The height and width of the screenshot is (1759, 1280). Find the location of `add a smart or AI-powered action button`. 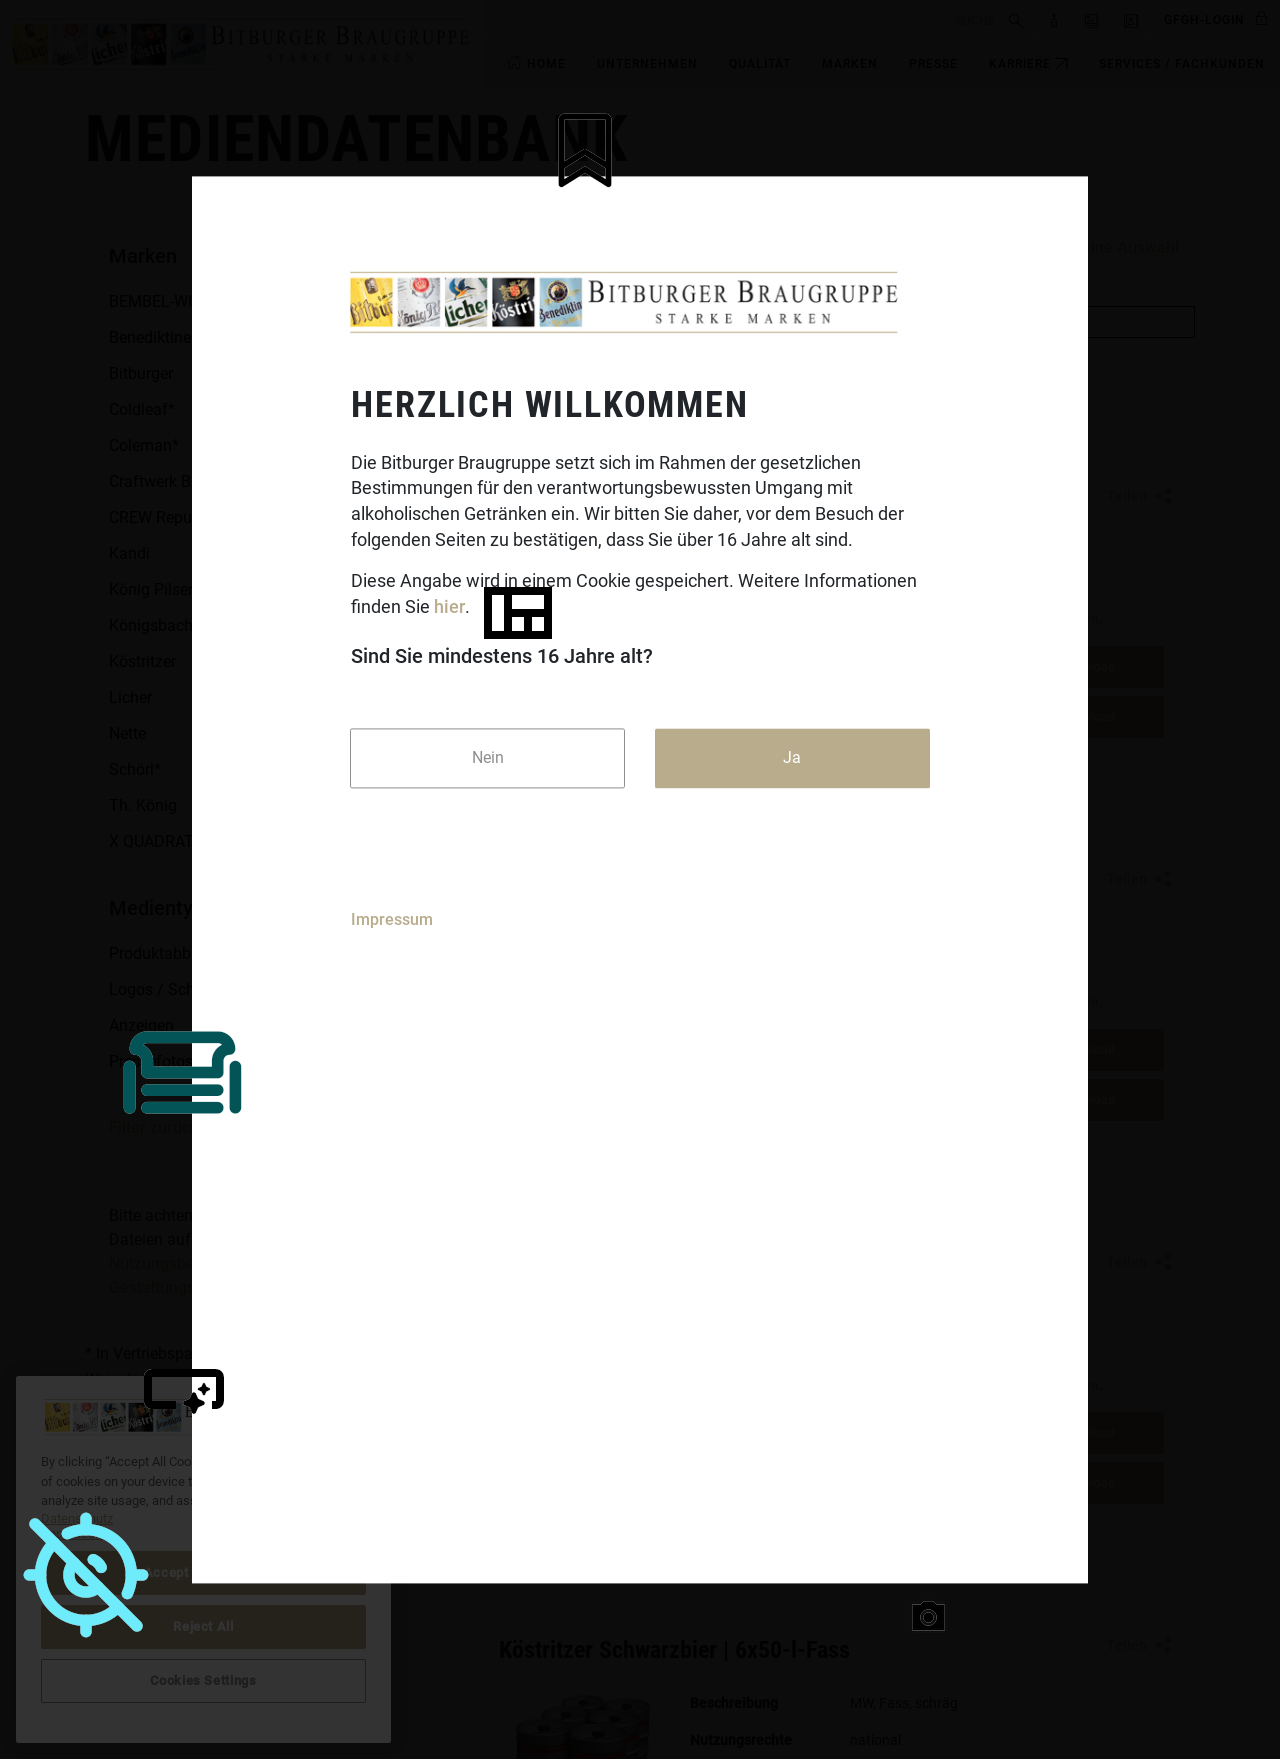

add a smart or AI-powered action button is located at coordinates (184, 1389).